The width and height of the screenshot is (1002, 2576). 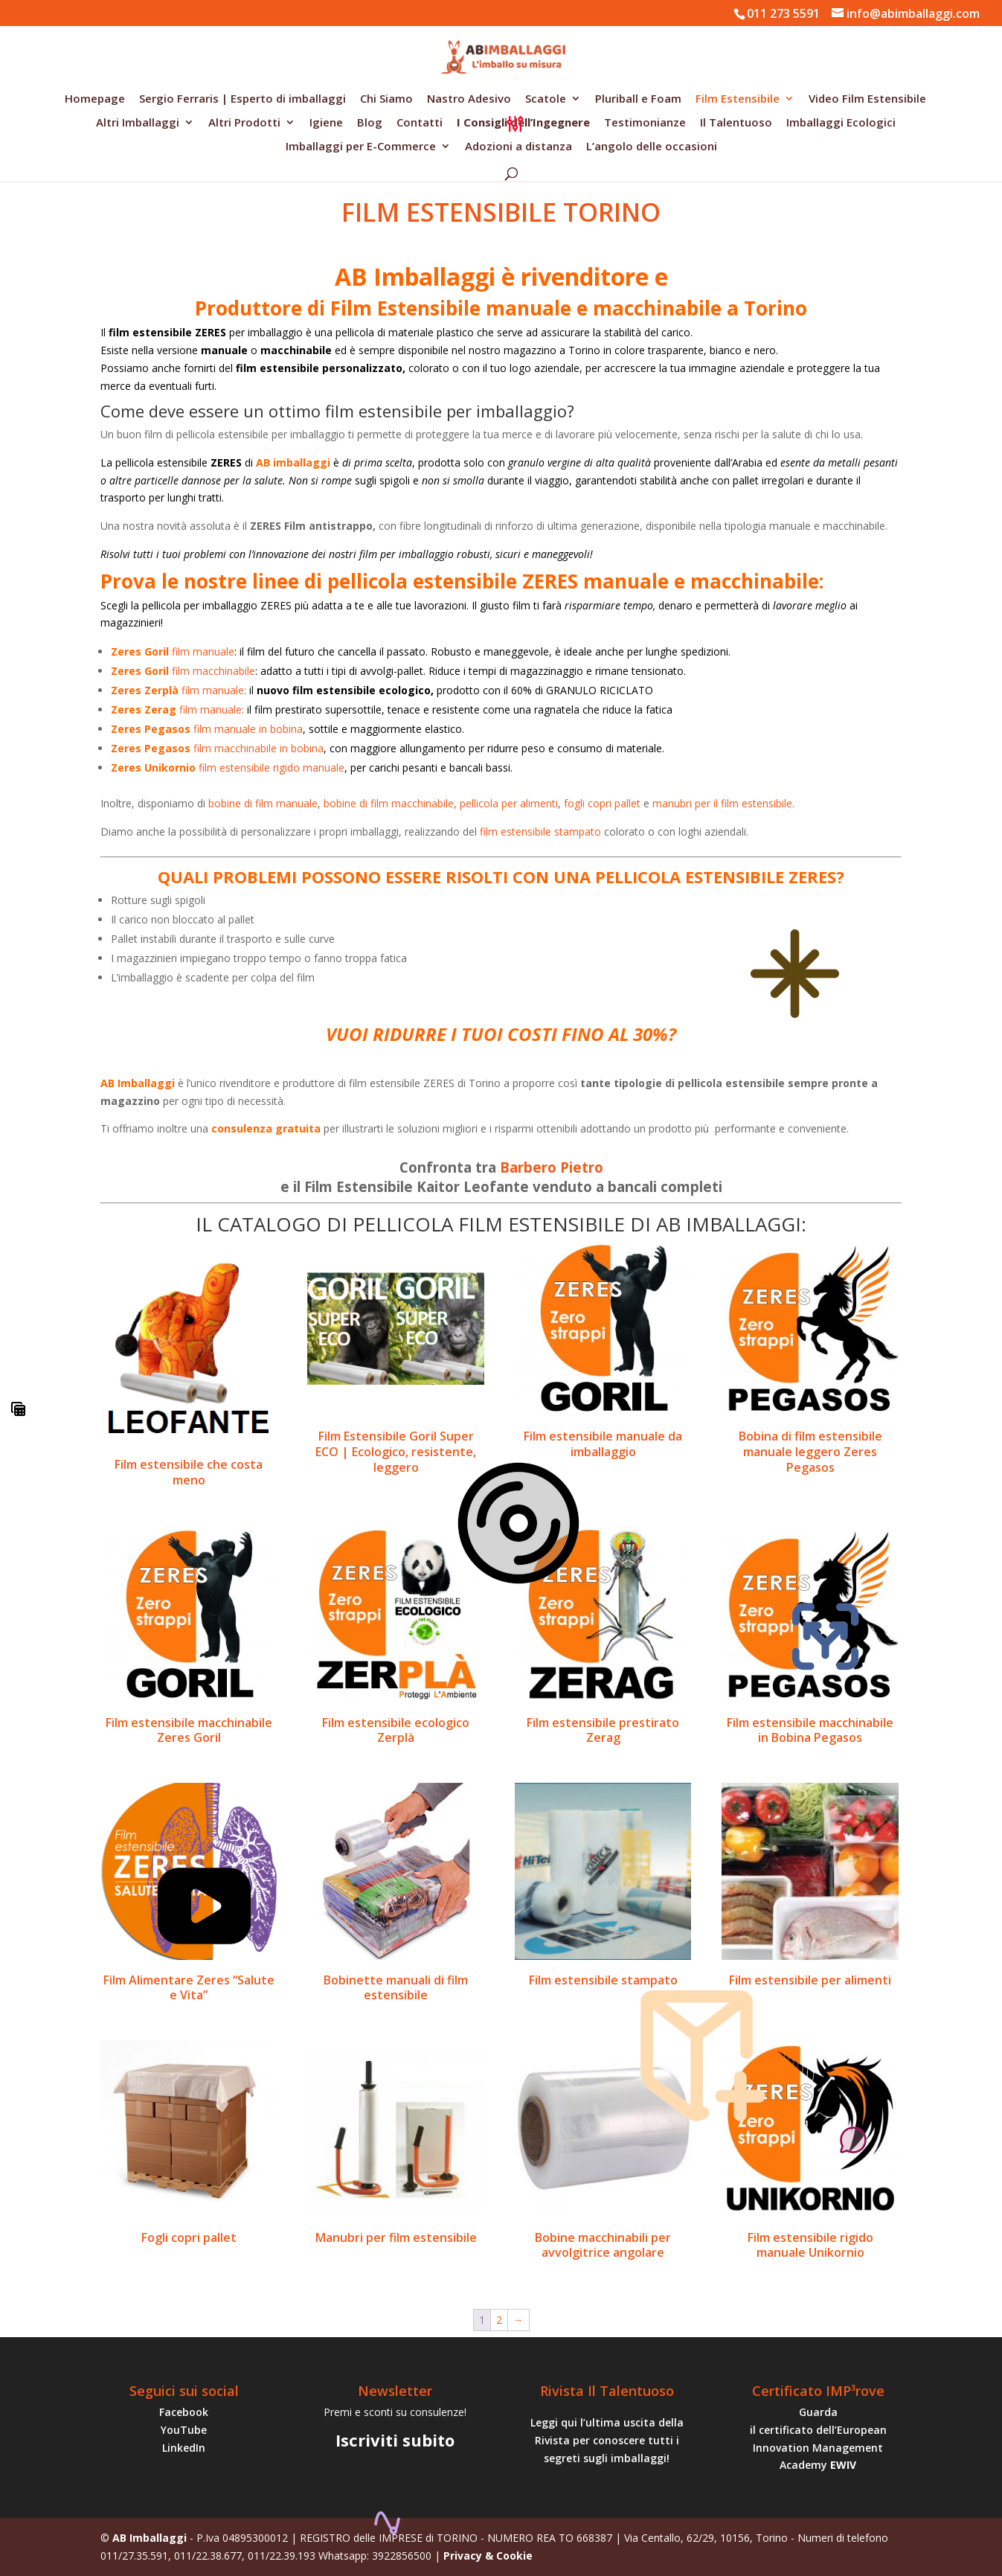 I want to click on find the minimum value in a dataset, so click(x=387, y=2522).